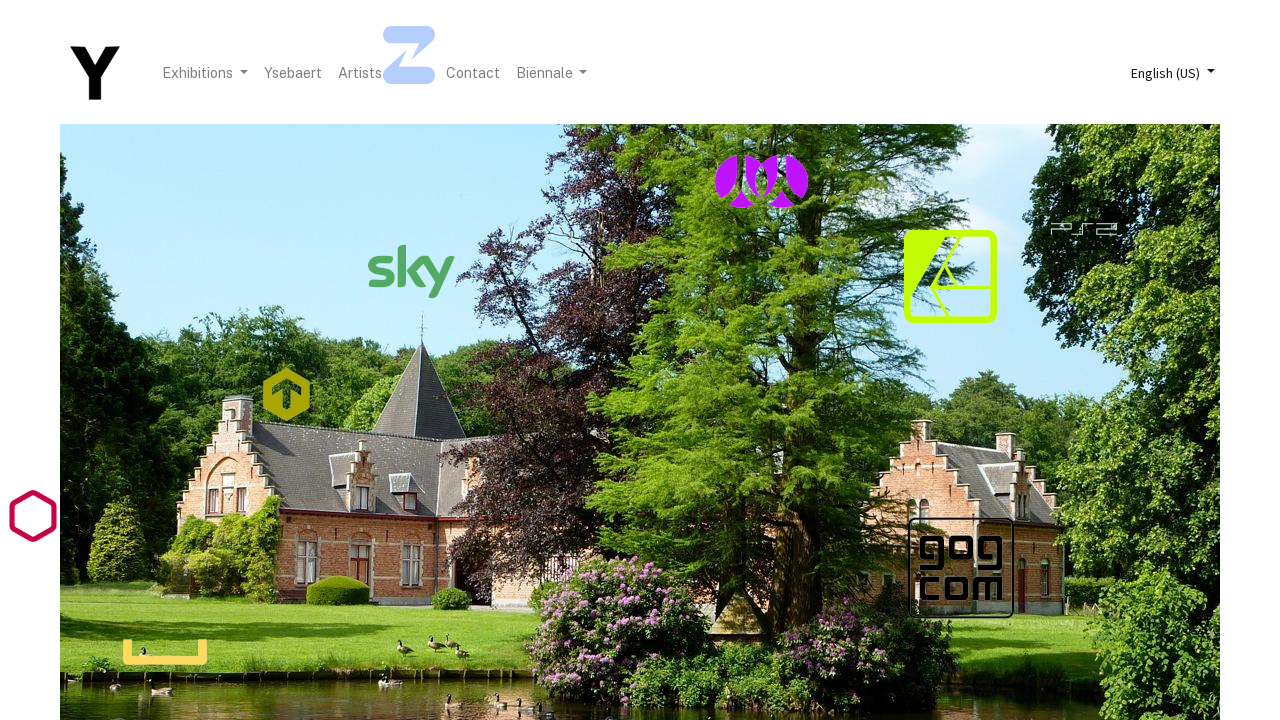 The width and height of the screenshot is (1280, 720). I want to click on link to Renren social network profile, so click(761, 181).